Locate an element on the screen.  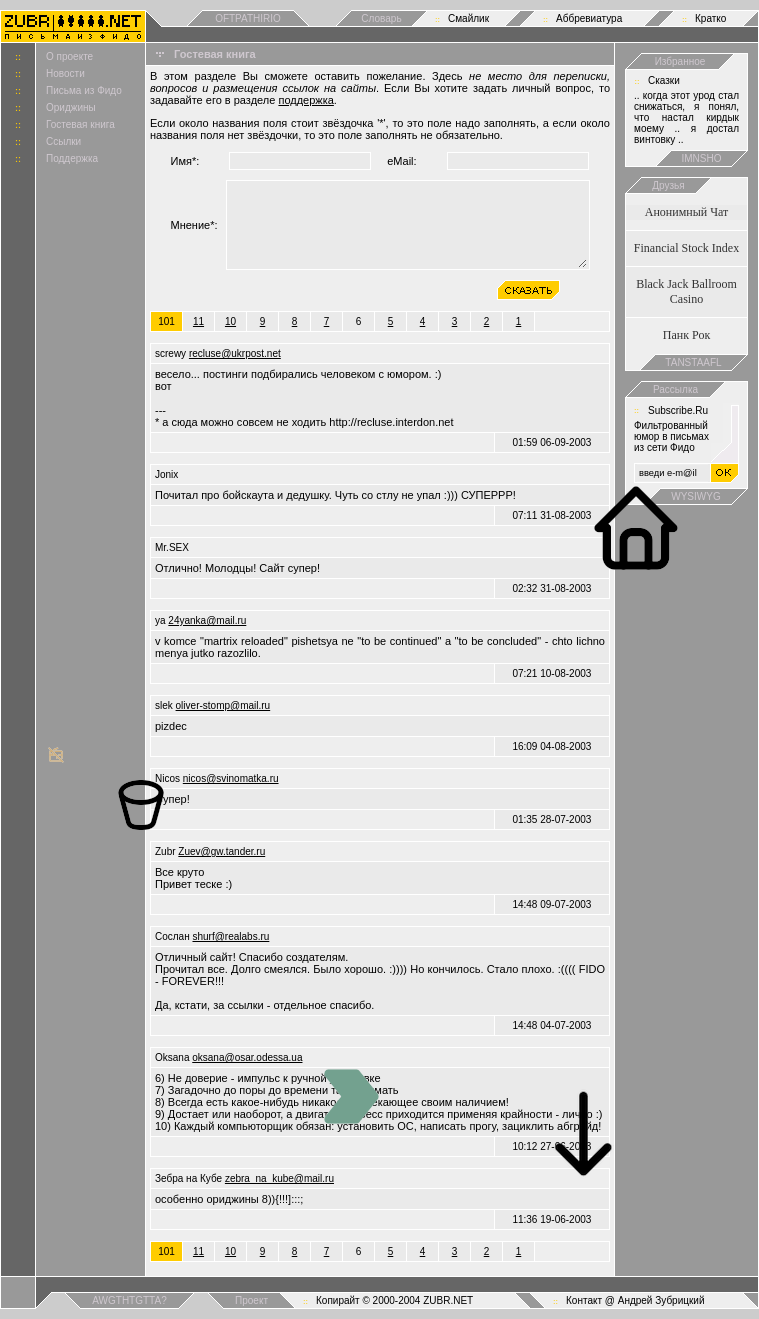
radio or broadcast feature disabled is located at coordinates (56, 755).